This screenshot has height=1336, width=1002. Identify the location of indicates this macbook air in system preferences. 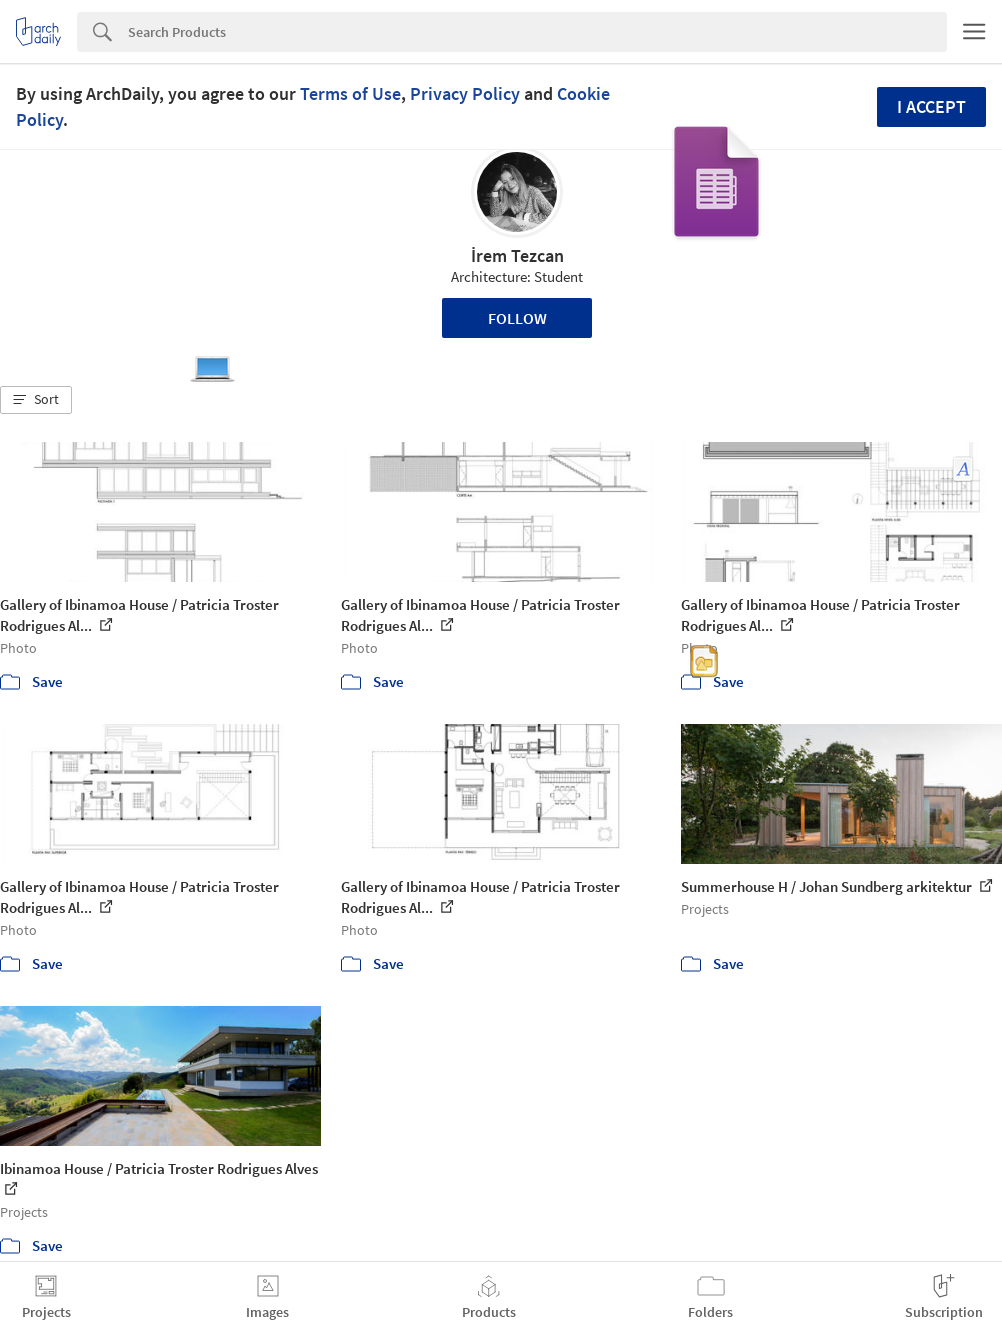
(212, 365).